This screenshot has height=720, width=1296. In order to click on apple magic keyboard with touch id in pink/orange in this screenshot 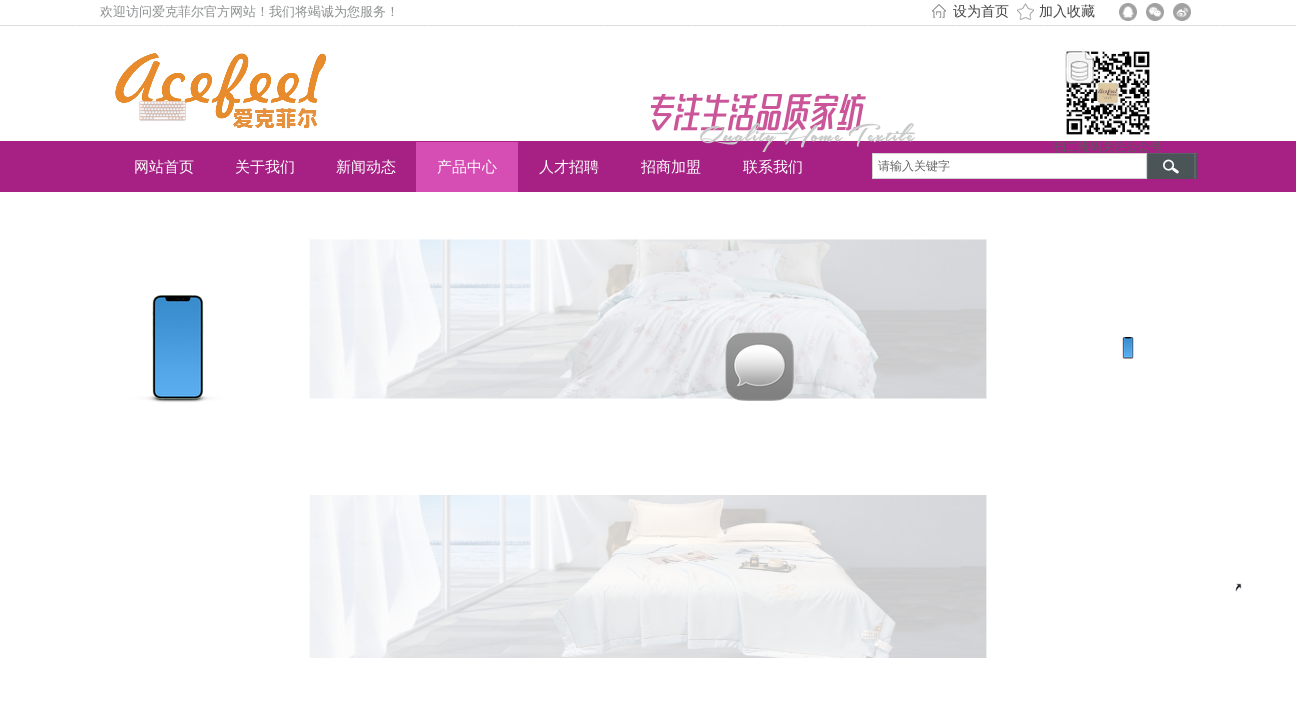, I will do `click(162, 110)`.